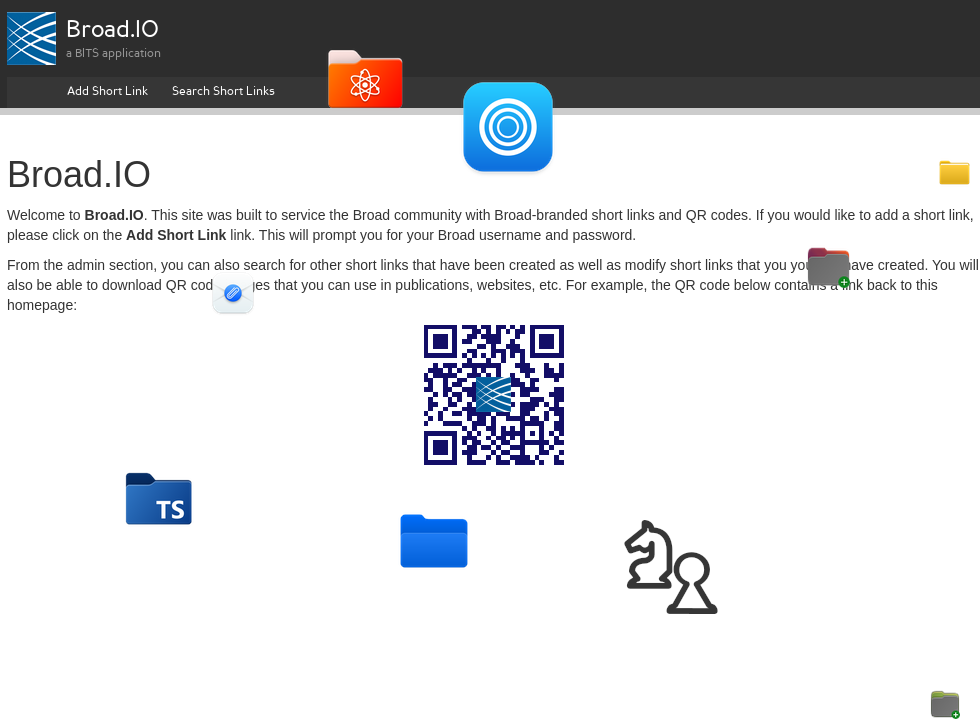 This screenshot has width=980, height=720. I want to click on open email attachment viewer, so click(233, 293).